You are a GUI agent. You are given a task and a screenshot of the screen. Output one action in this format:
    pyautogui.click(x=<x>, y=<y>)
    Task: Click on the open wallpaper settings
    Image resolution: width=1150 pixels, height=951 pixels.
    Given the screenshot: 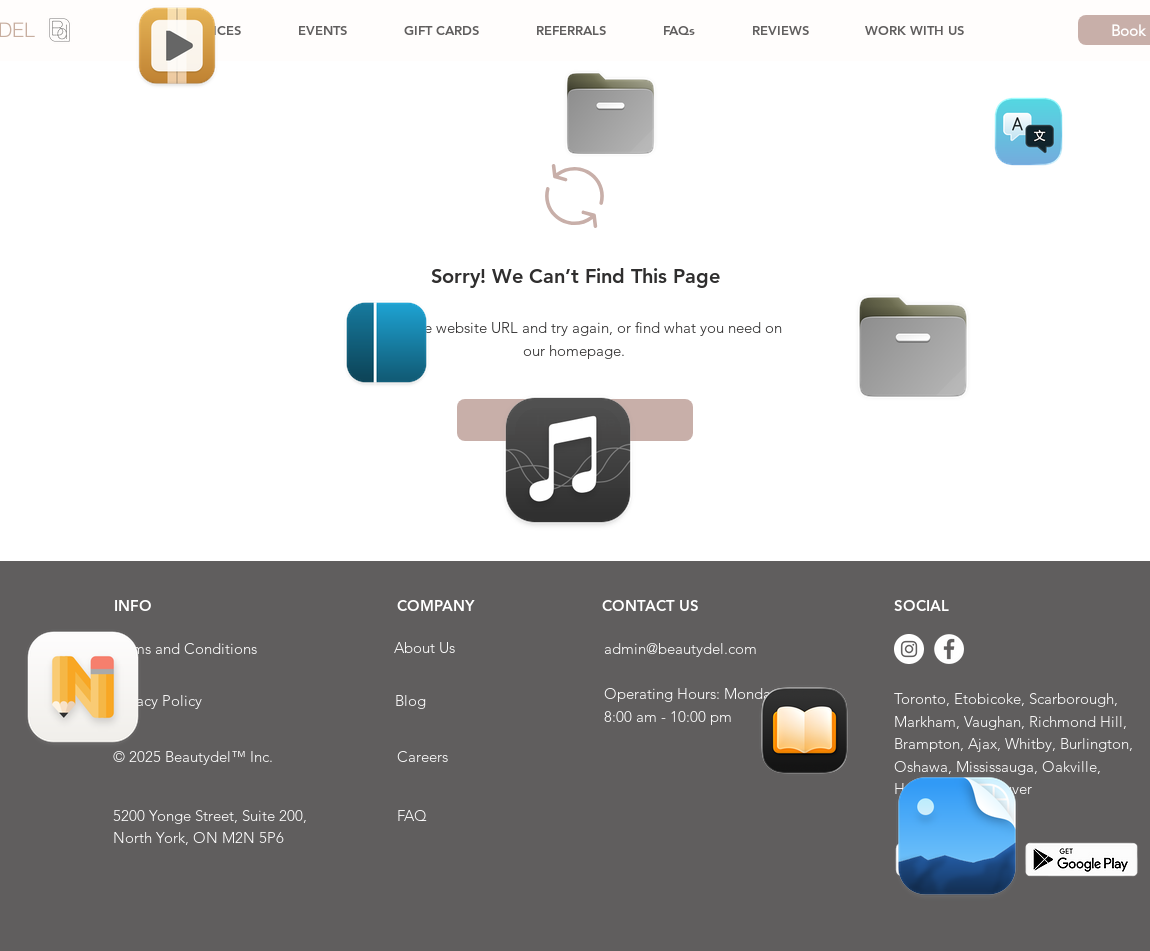 What is the action you would take?
    pyautogui.click(x=957, y=836)
    